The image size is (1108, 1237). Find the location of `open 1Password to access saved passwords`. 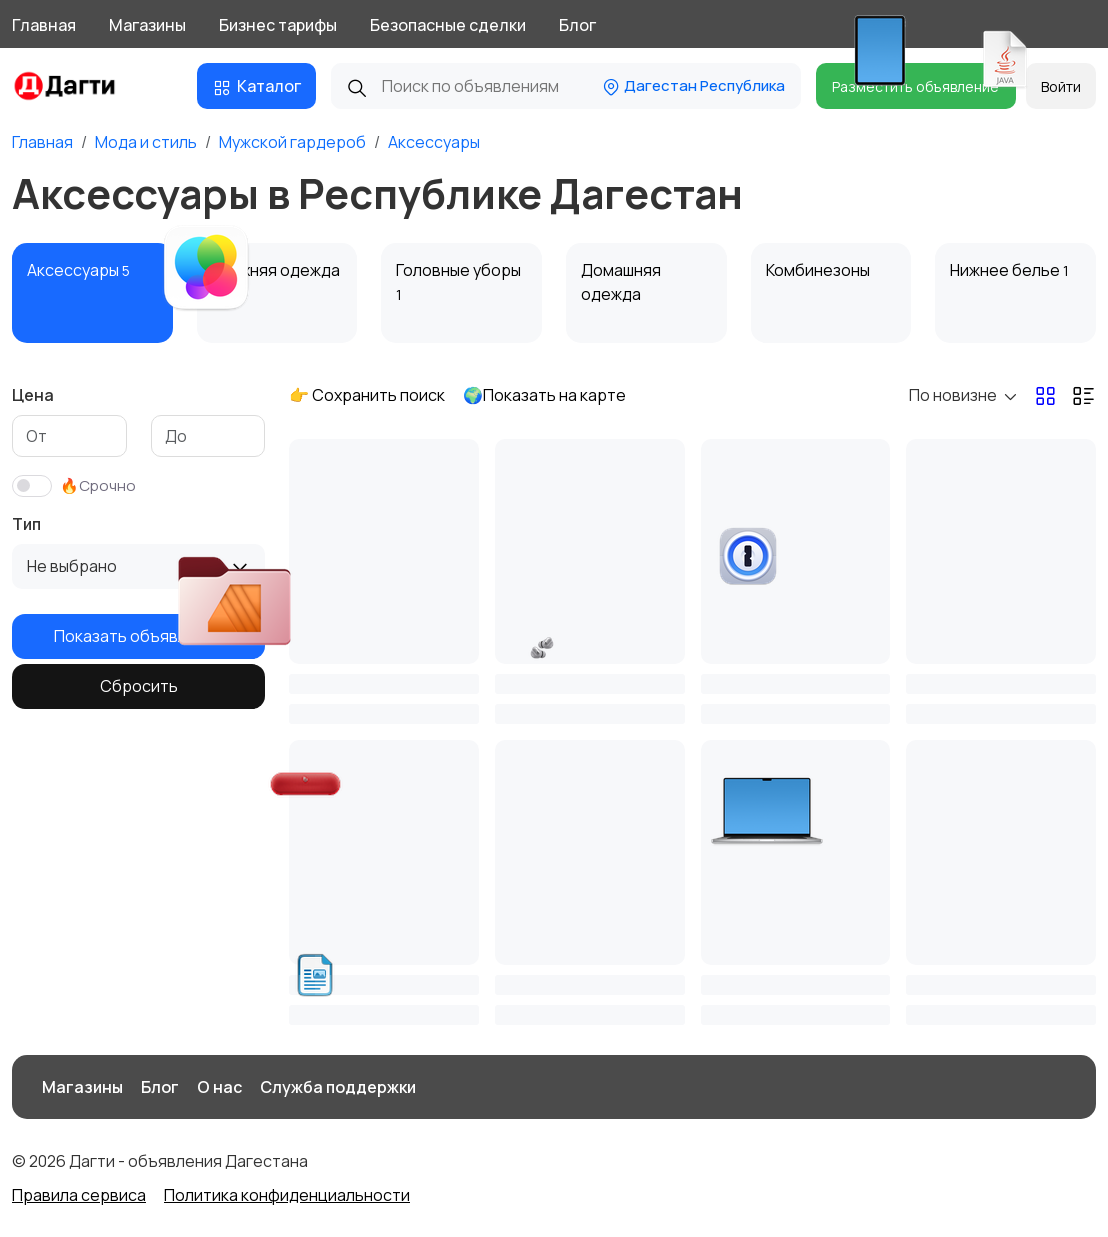

open 1Password to access saved passwords is located at coordinates (748, 556).